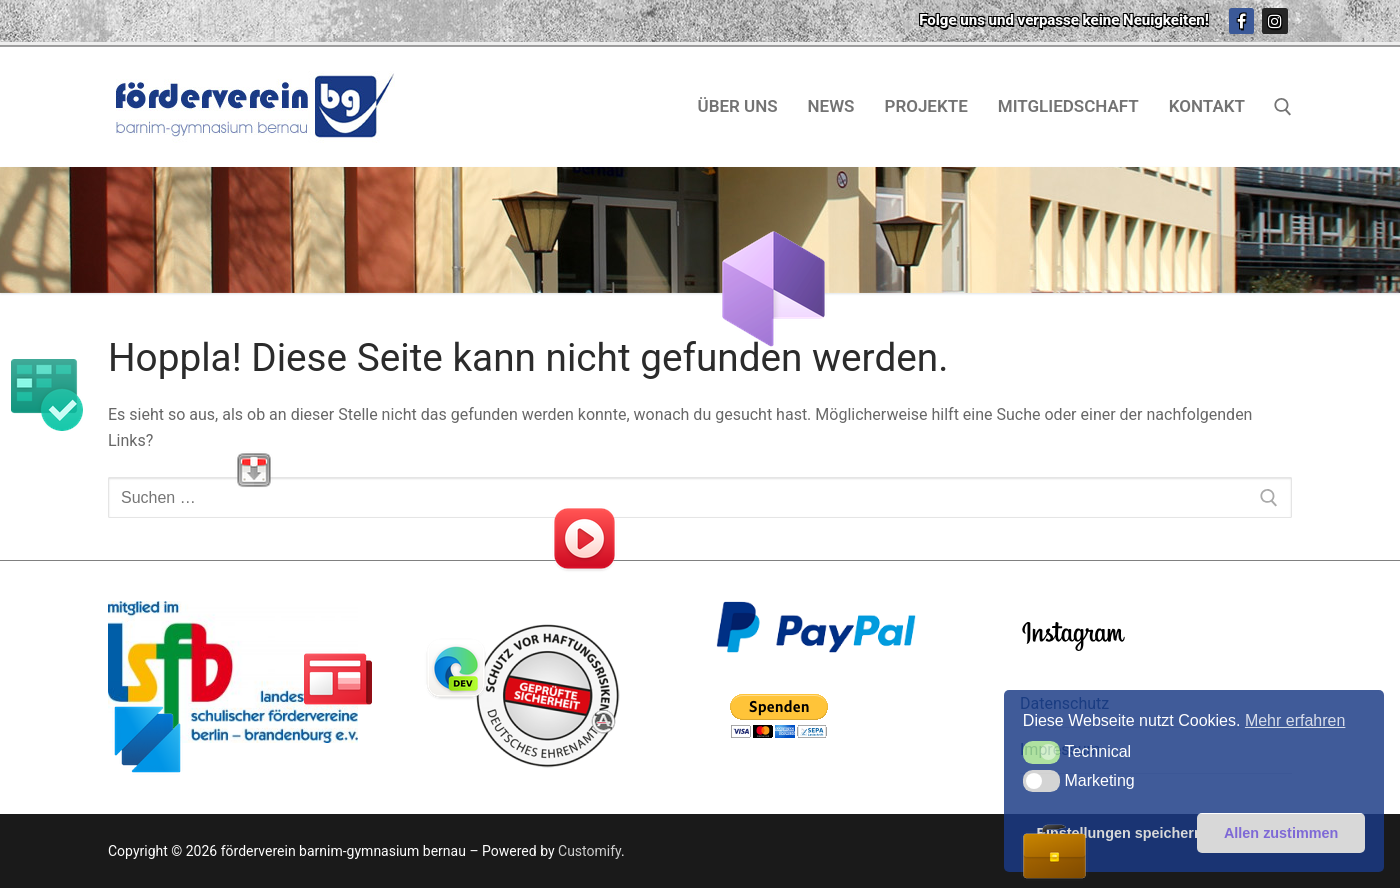  I want to click on check for available software updates, so click(603, 721).